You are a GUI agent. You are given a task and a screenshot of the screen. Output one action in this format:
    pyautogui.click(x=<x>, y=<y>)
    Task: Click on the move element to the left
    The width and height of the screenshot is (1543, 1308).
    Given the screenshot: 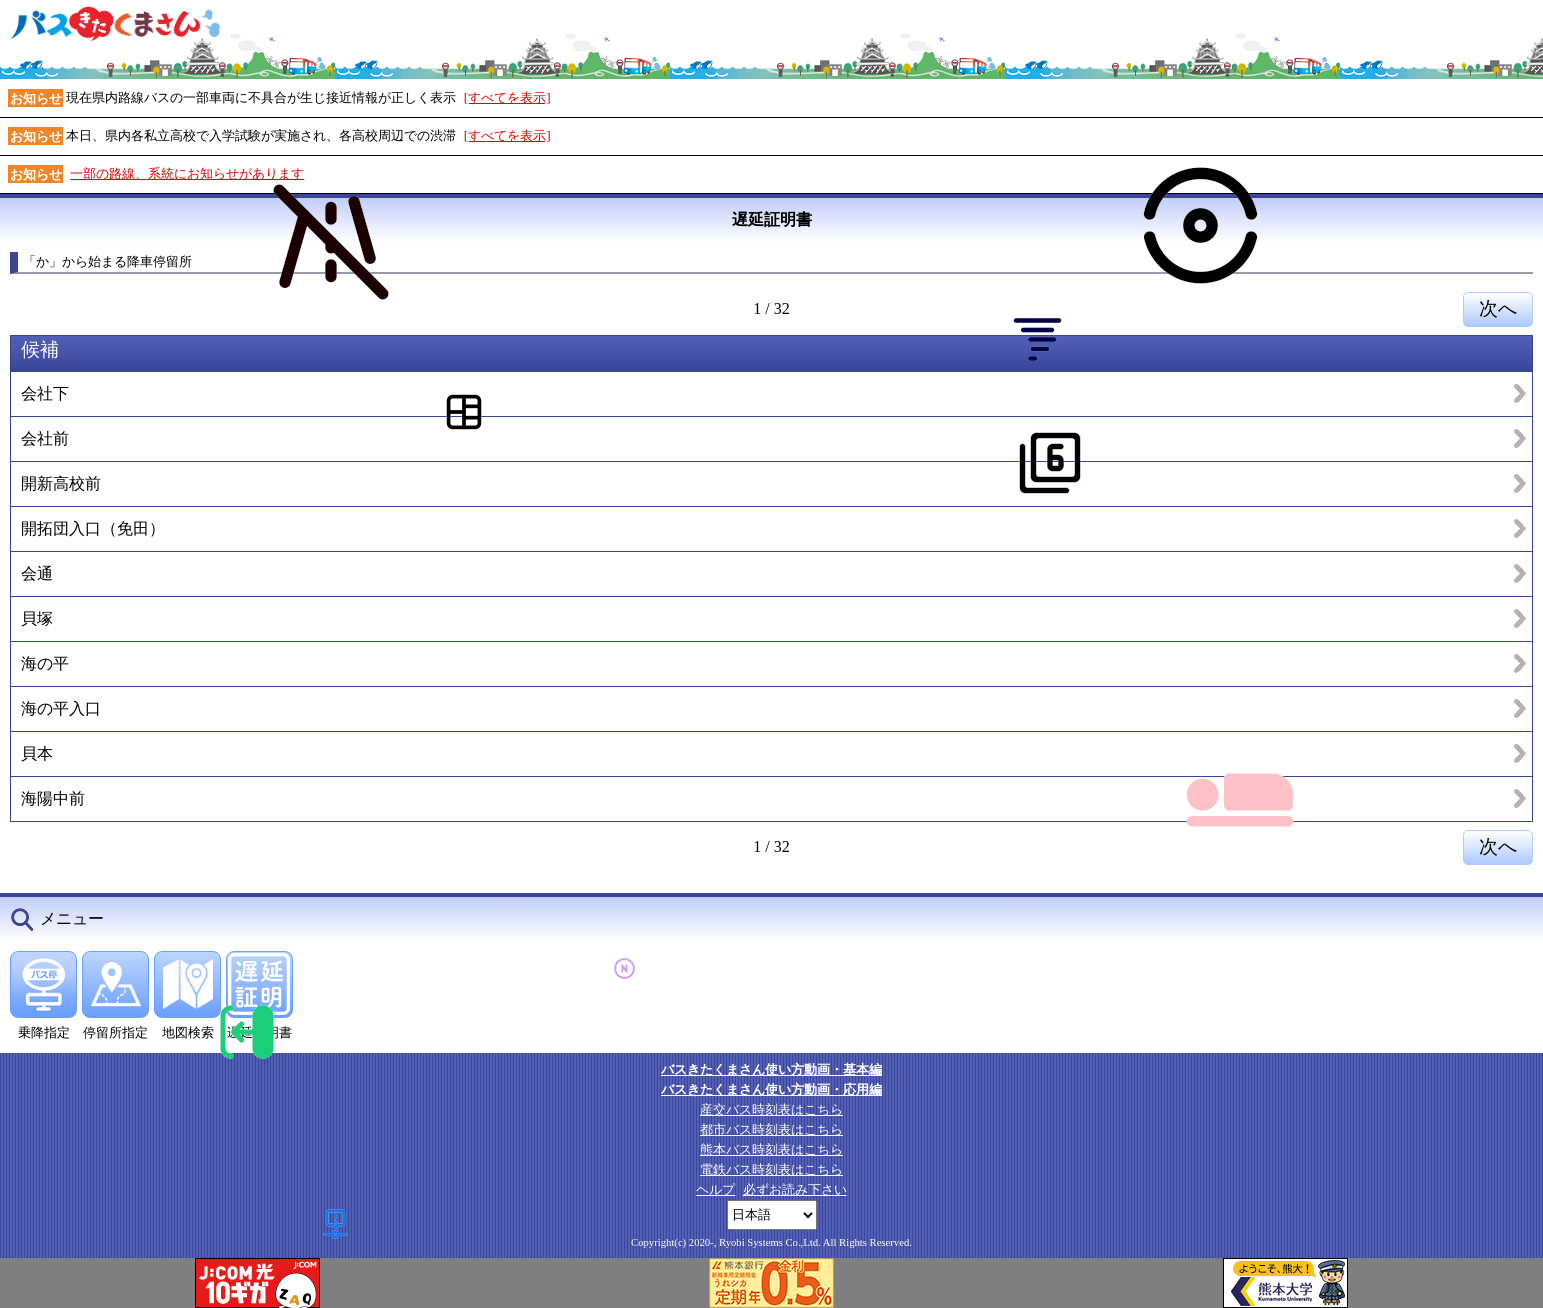 What is the action you would take?
    pyautogui.click(x=247, y=1032)
    